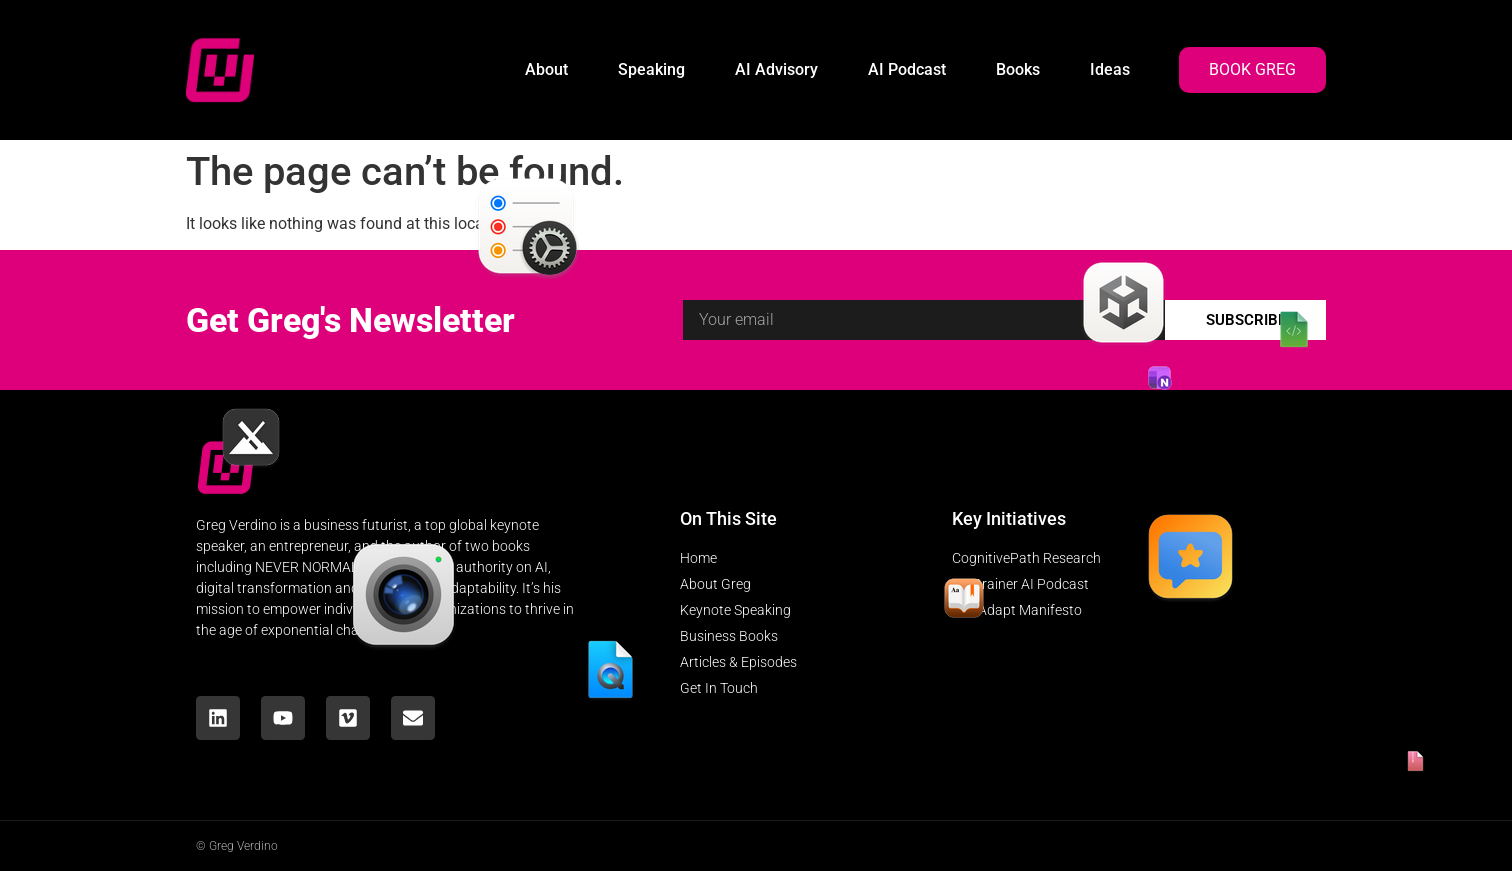 The height and width of the screenshot is (871, 1512). Describe the element at coordinates (1123, 302) in the screenshot. I see `open unity hub application` at that location.